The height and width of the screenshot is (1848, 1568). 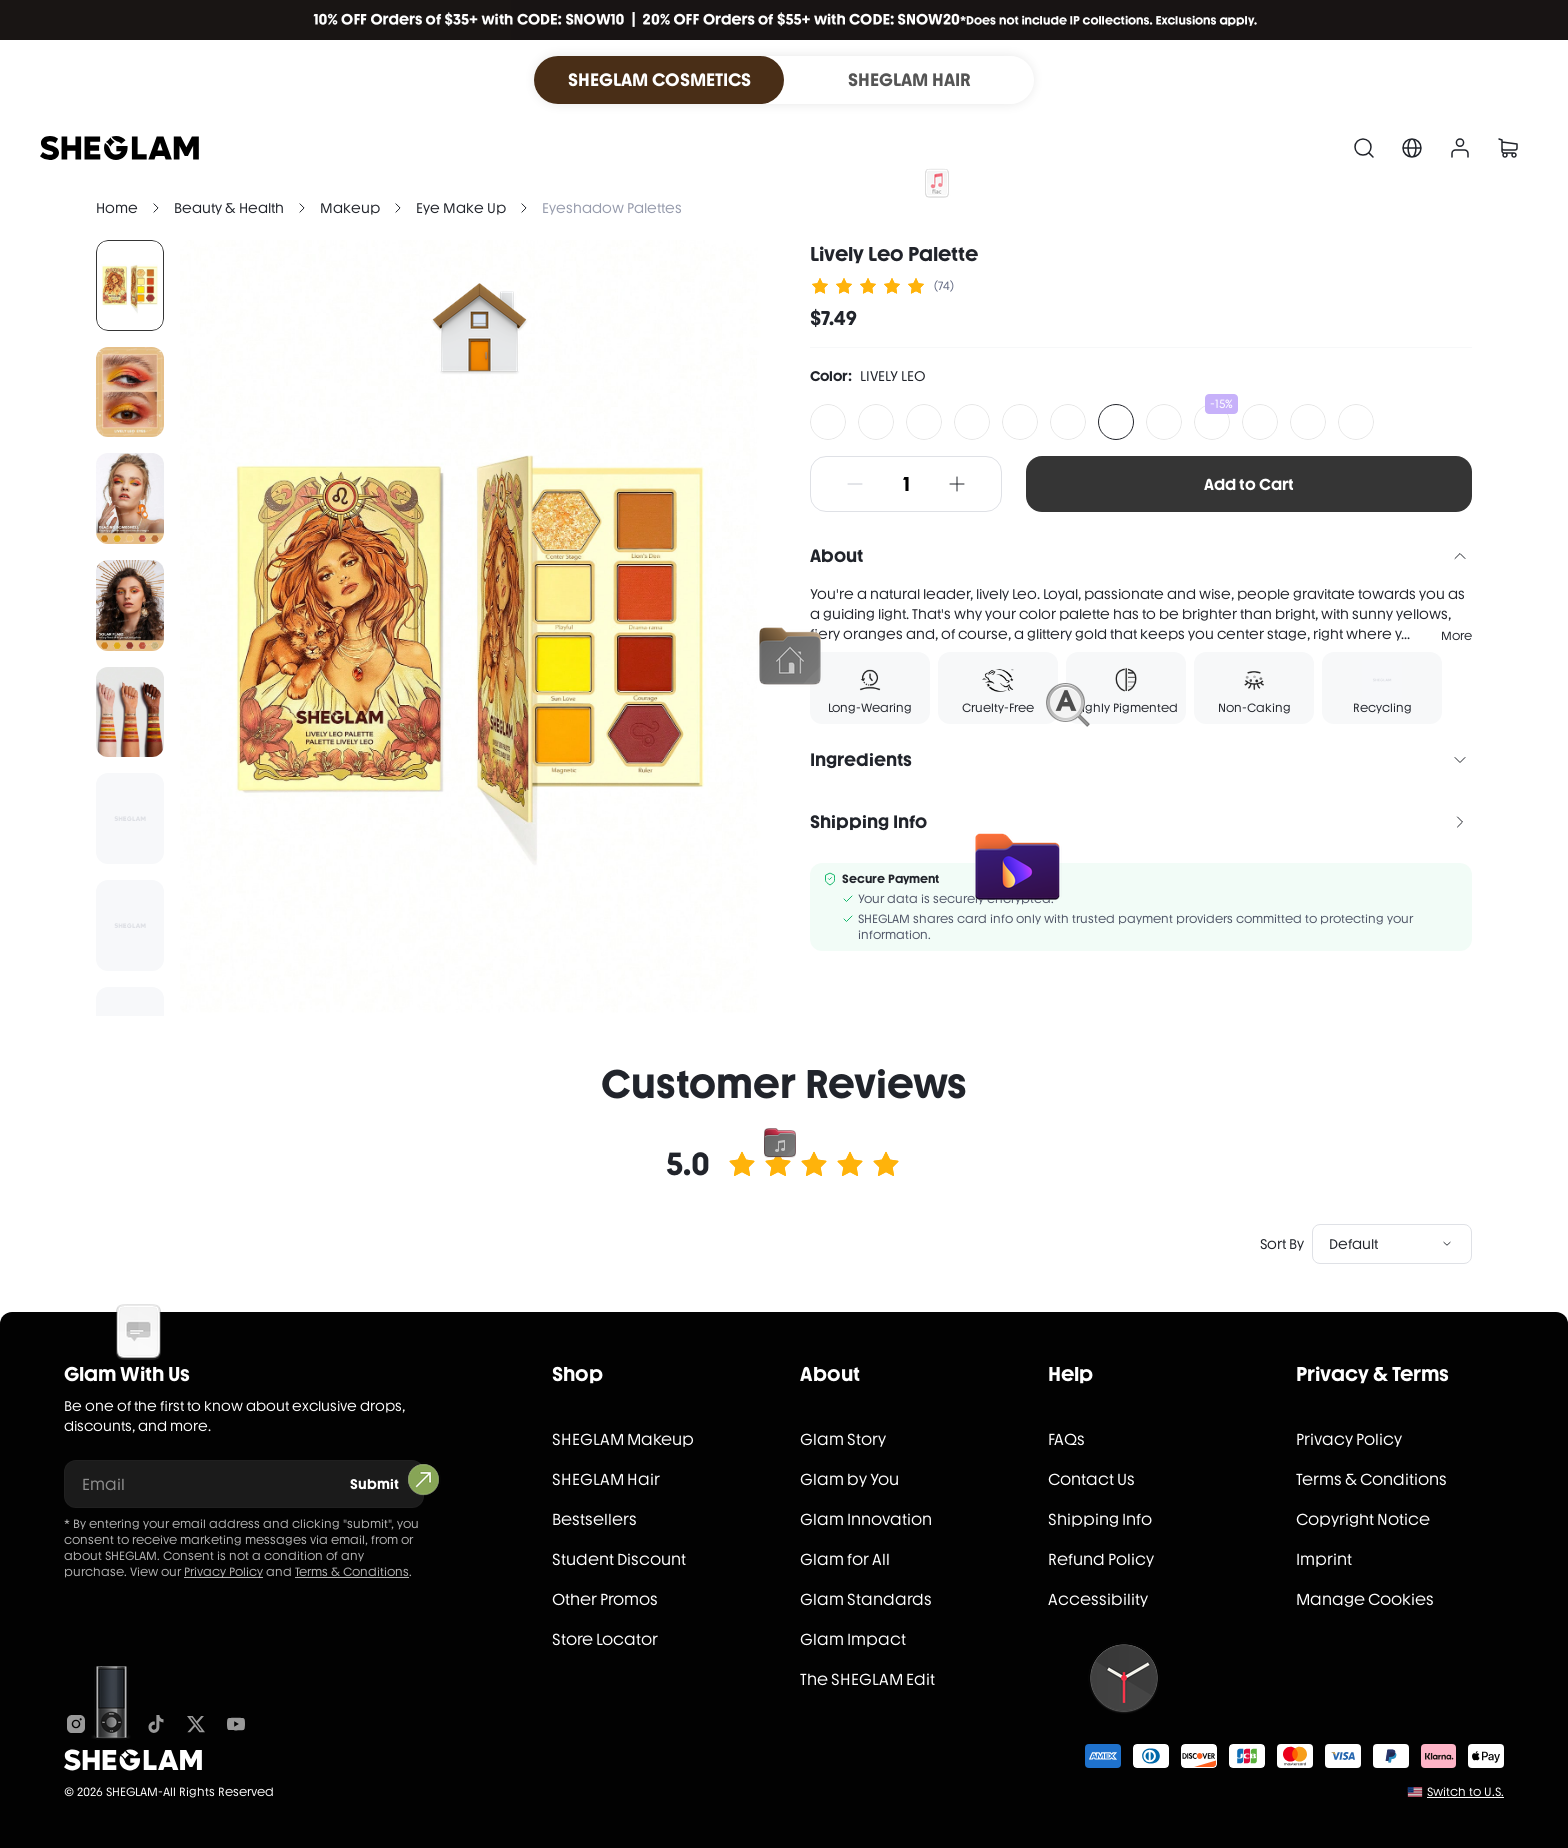 What do you see at coordinates (780, 1142) in the screenshot?
I see `open your music folder` at bounding box center [780, 1142].